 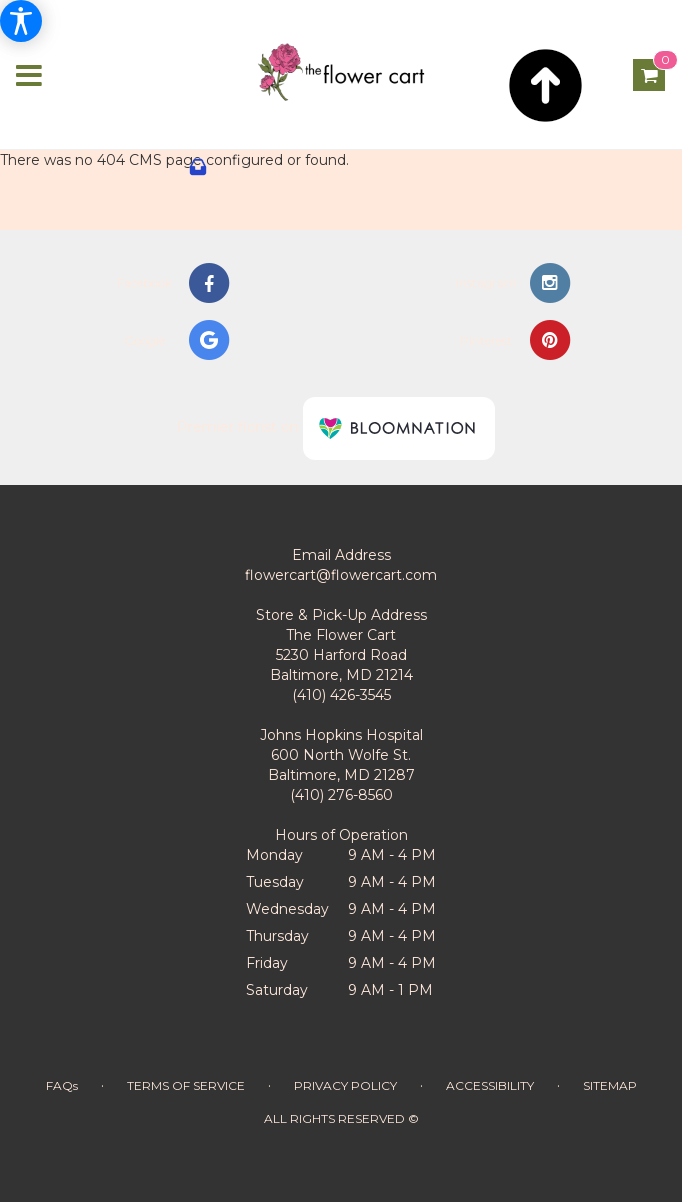 What do you see at coordinates (545, 85) in the screenshot?
I see `scroll to top of page` at bounding box center [545, 85].